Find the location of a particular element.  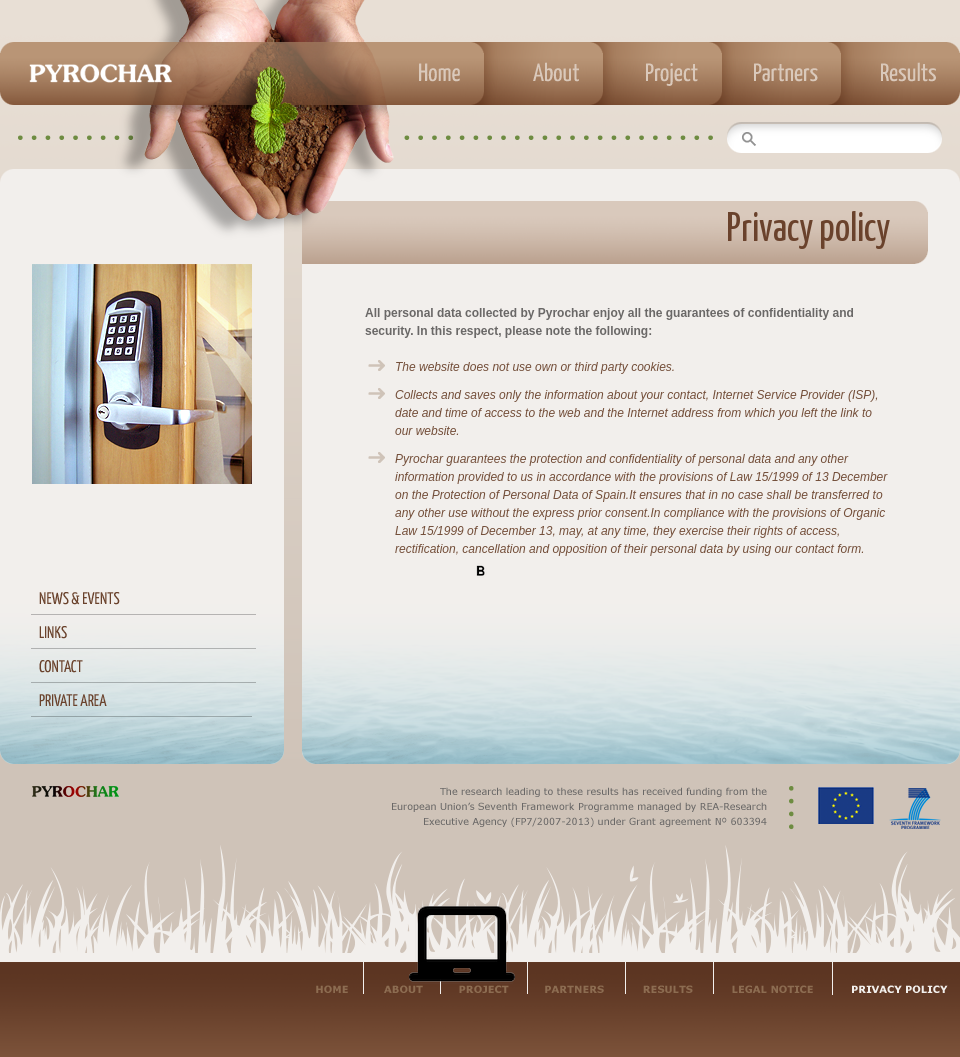

access chromebook or laptop settings is located at coordinates (462, 946).